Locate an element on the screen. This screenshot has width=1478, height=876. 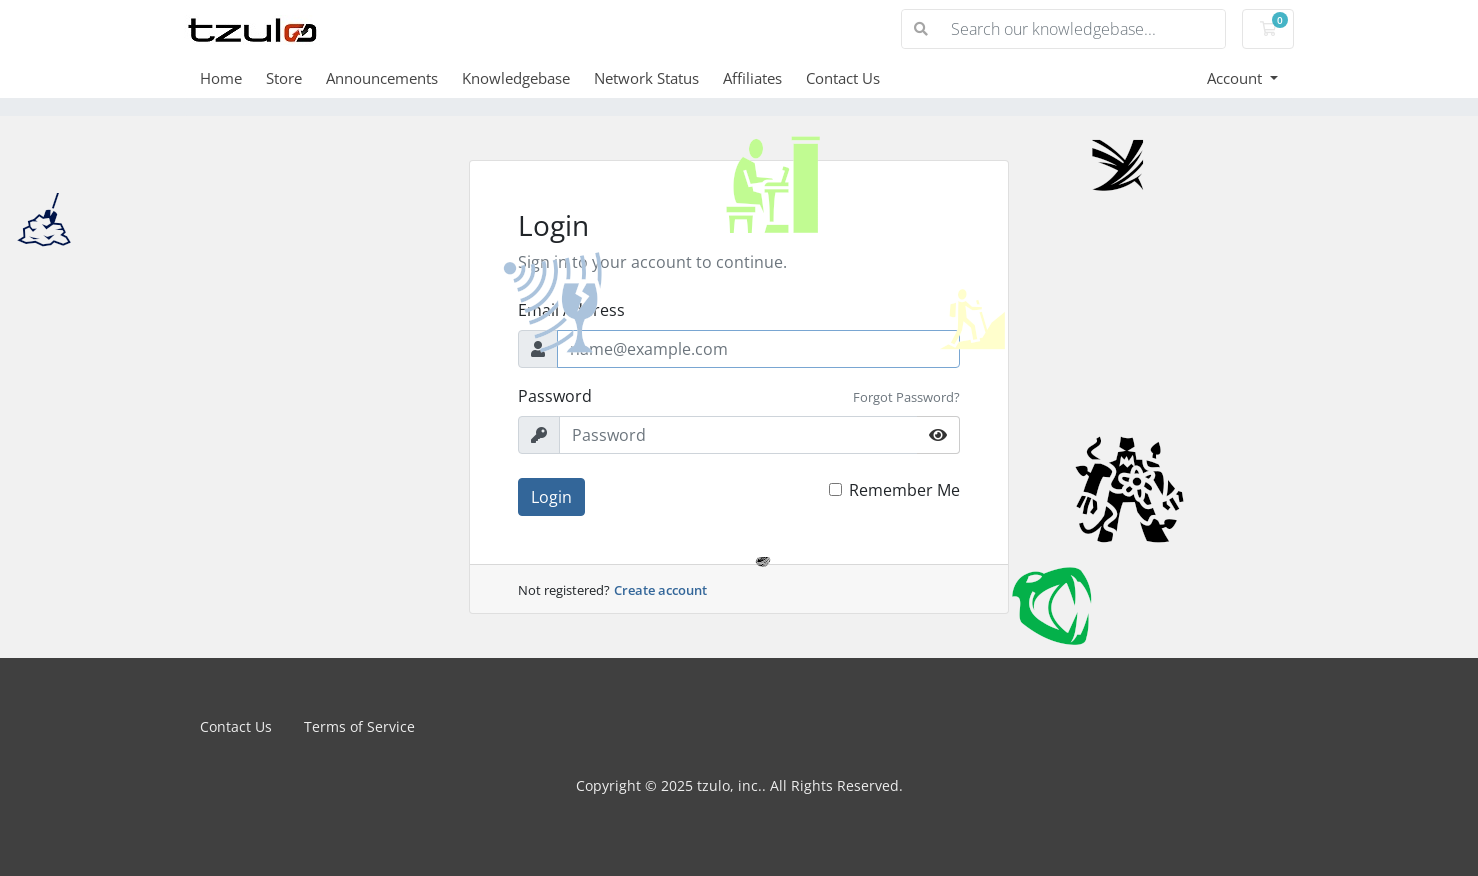
select watermelon flavor or ingredient is located at coordinates (763, 562).